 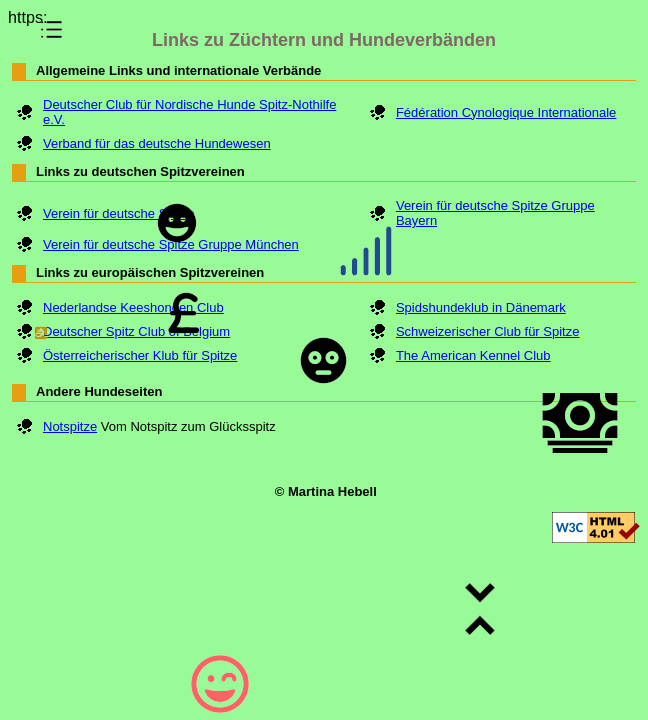 What do you see at coordinates (366, 251) in the screenshot?
I see `indicates full signal strength` at bounding box center [366, 251].